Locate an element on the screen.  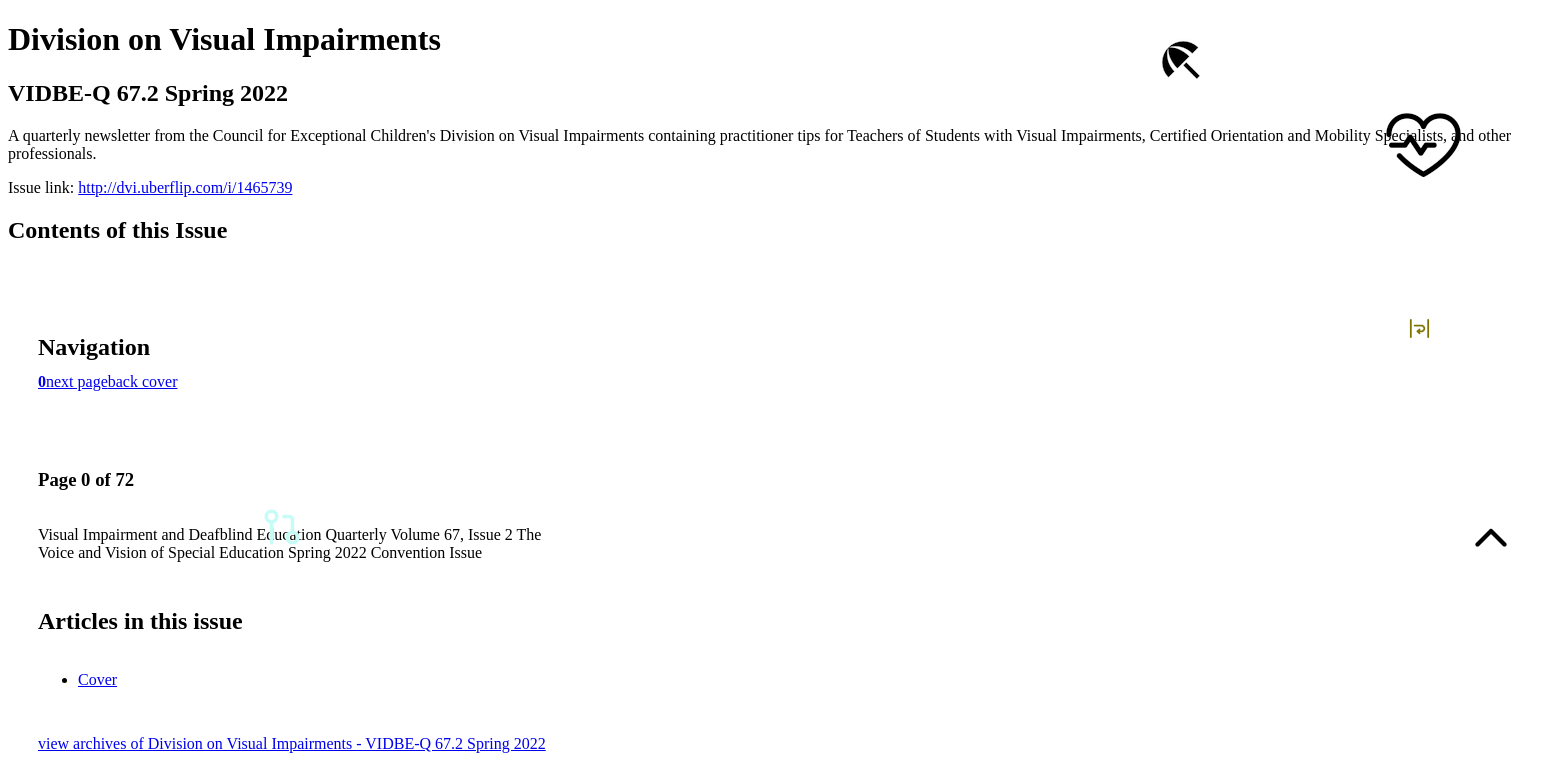
access beach or vacation-related information is located at coordinates (1181, 60).